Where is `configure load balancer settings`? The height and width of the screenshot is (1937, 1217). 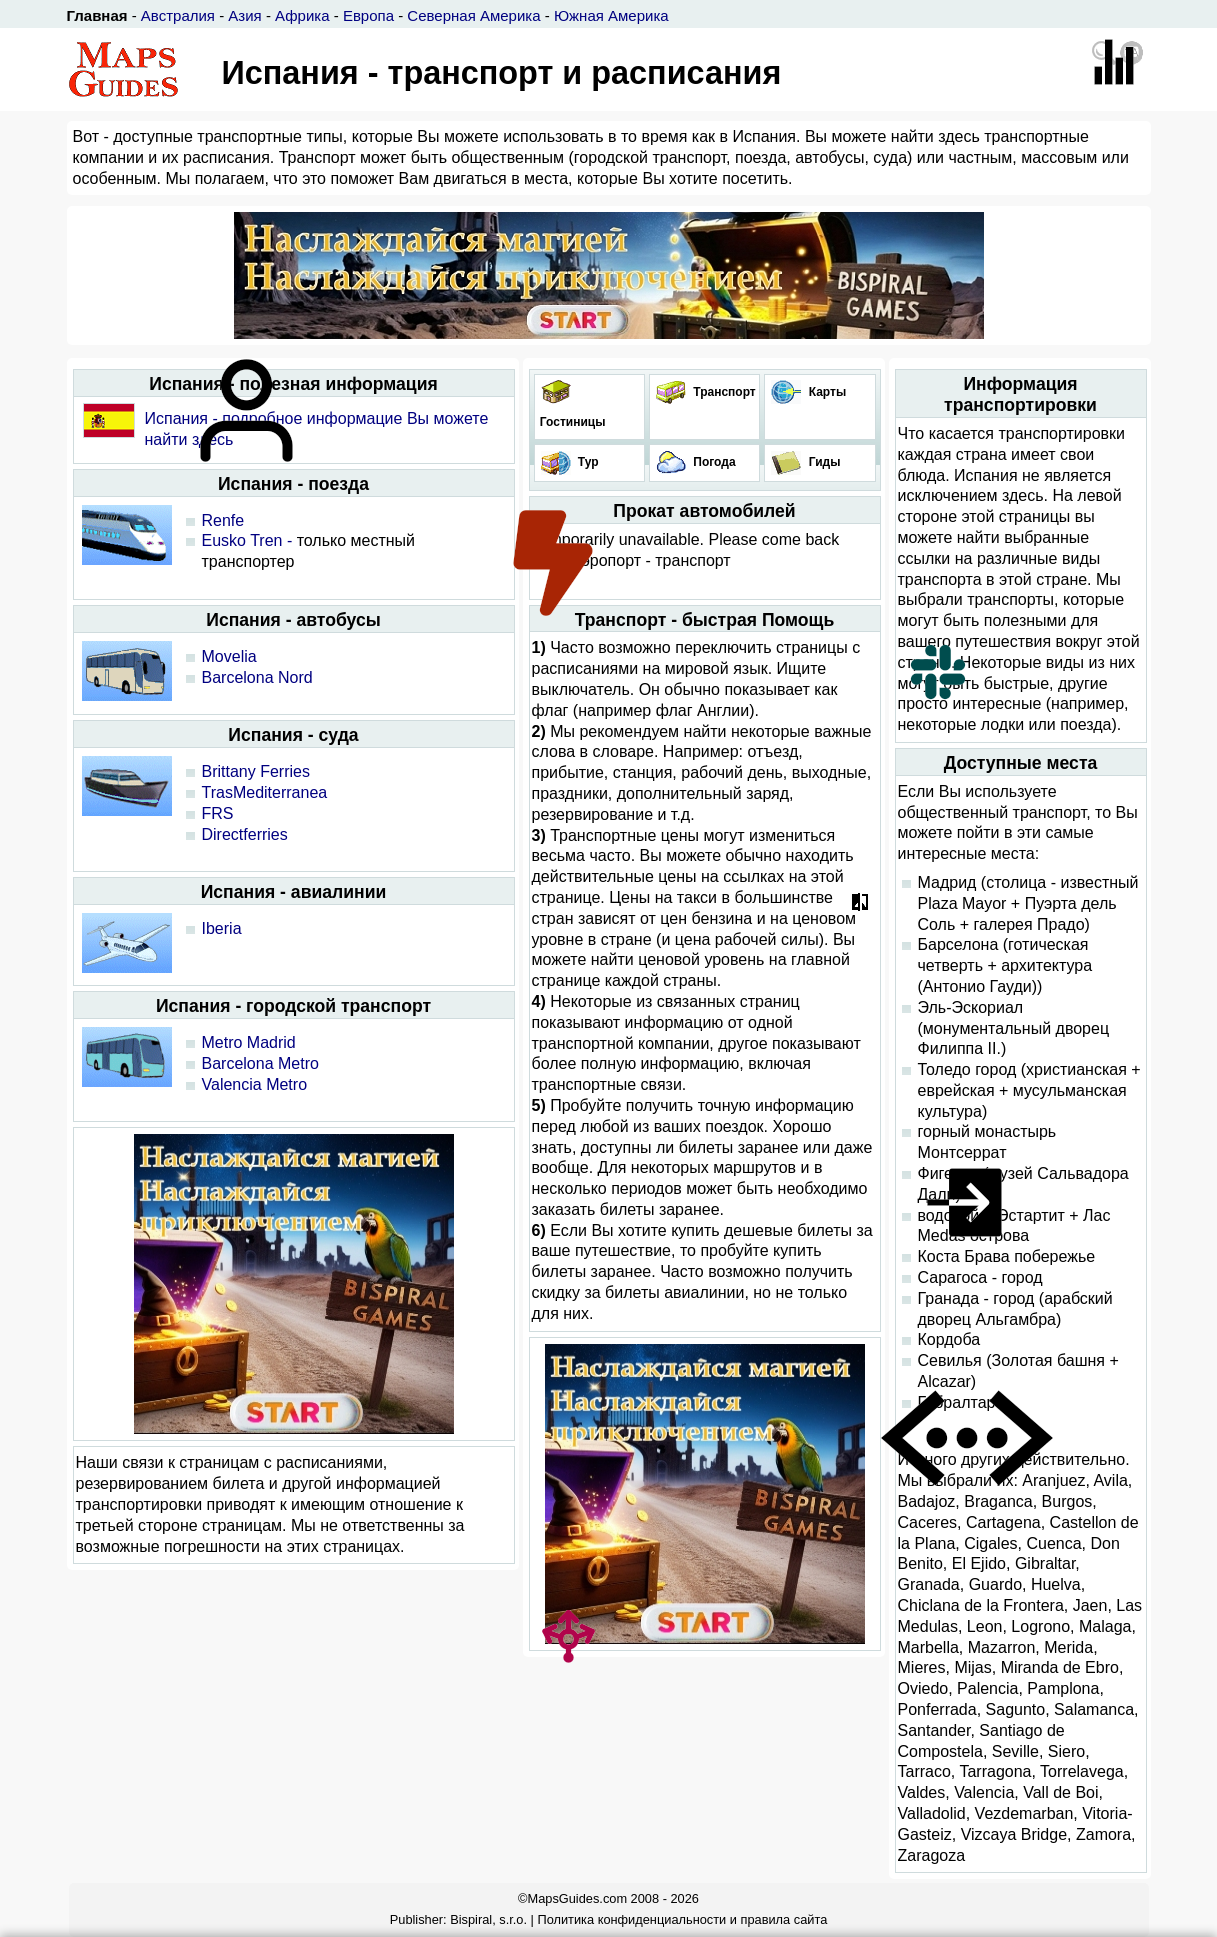
configure load balancer settings is located at coordinates (568, 1636).